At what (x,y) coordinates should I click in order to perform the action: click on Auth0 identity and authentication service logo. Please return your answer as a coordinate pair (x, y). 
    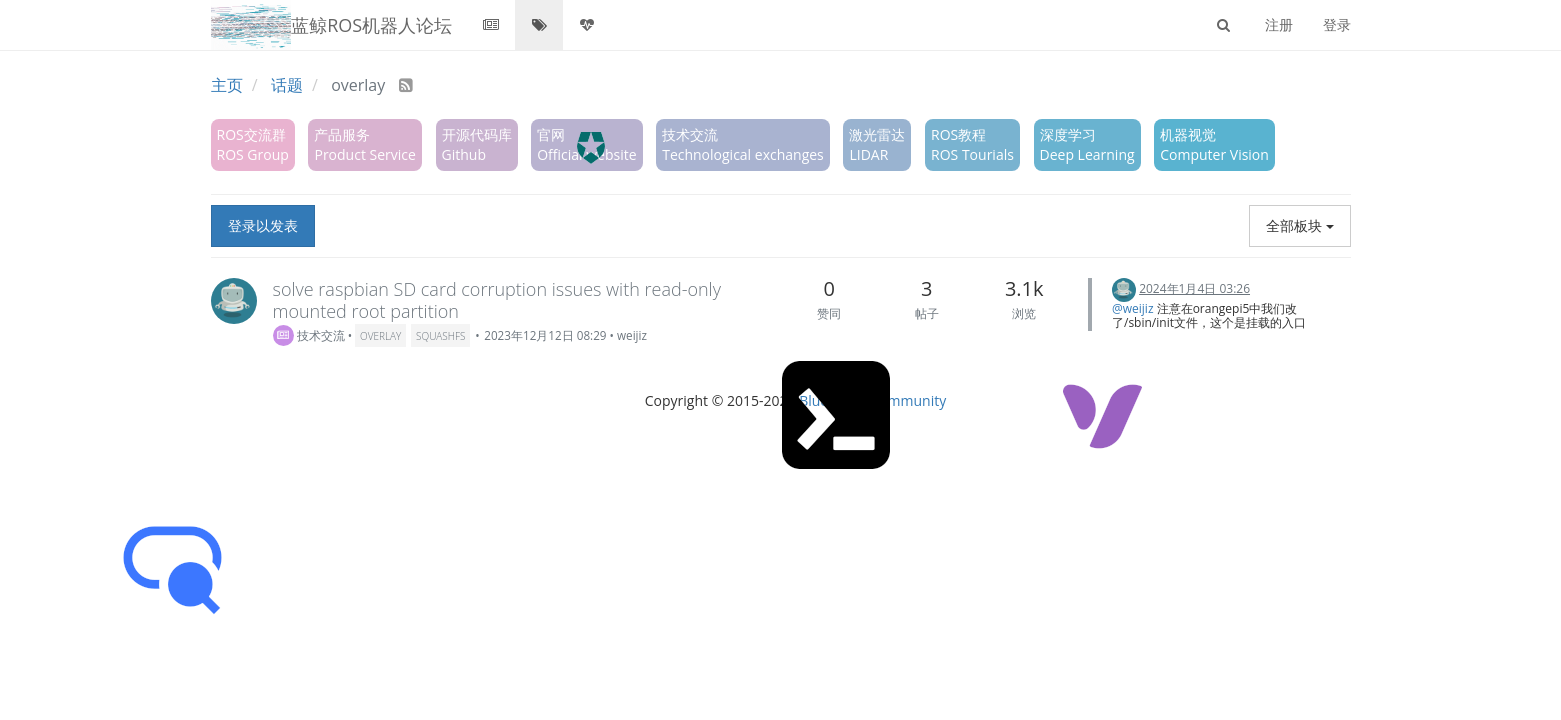
    Looking at the image, I should click on (591, 148).